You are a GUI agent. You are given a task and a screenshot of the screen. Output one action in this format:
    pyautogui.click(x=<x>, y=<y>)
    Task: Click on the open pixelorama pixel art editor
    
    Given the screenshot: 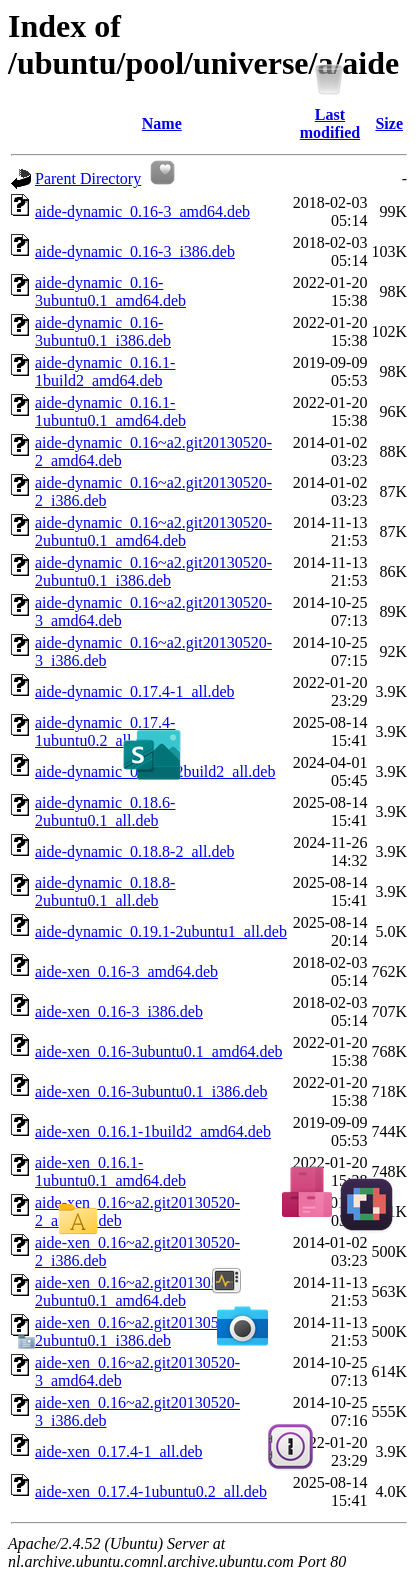 What is the action you would take?
    pyautogui.click(x=366, y=1204)
    